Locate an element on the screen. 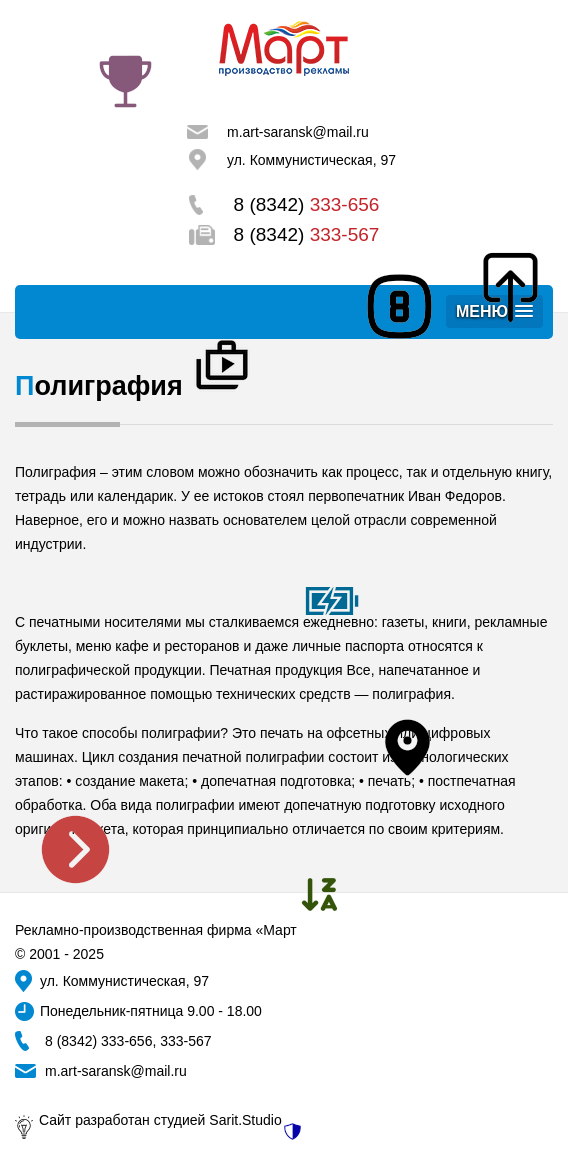 This screenshot has width=568, height=1168. indicates item number 8 in a list or sequence is located at coordinates (399, 306).